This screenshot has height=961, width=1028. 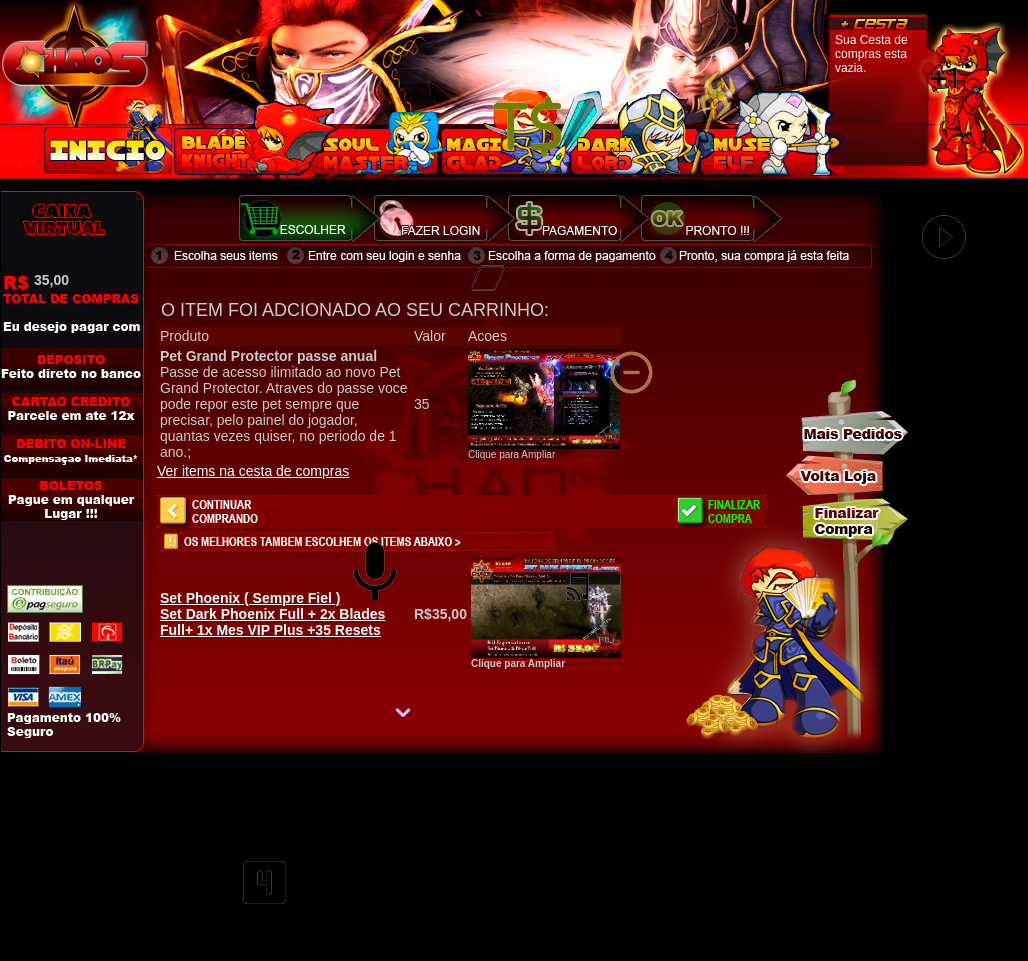 What do you see at coordinates (403, 712) in the screenshot?
I see `expand a dropdown menu or section` at bounding box center [403, 712].